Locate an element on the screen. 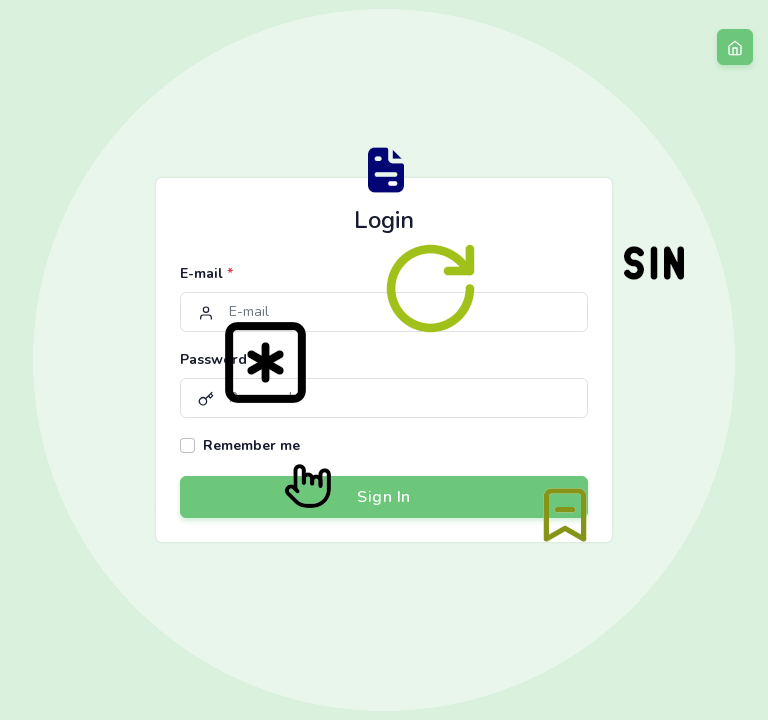  redo or repeat the last action is located at coordinates (430, 288).